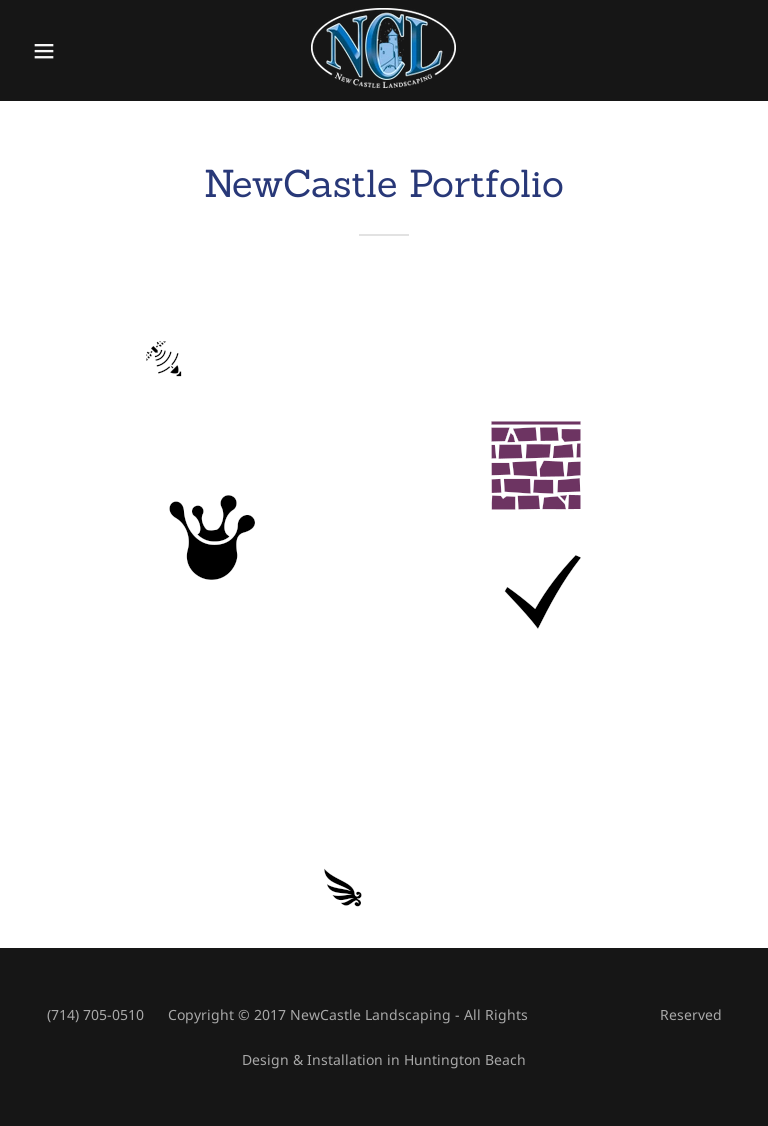 This screenshot has height=1126, width=768. I want to click on indicates a splash or splatter effect, so click(212, 537).